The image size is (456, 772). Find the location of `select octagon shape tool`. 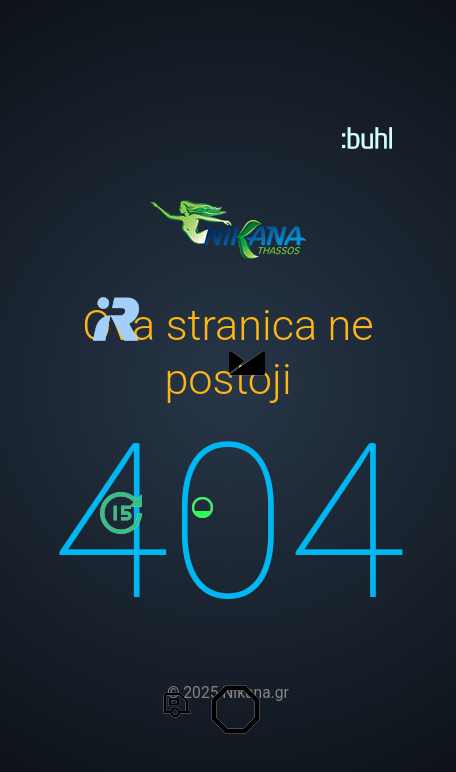

select octagon shape tool is located at coordinates (235, 709).